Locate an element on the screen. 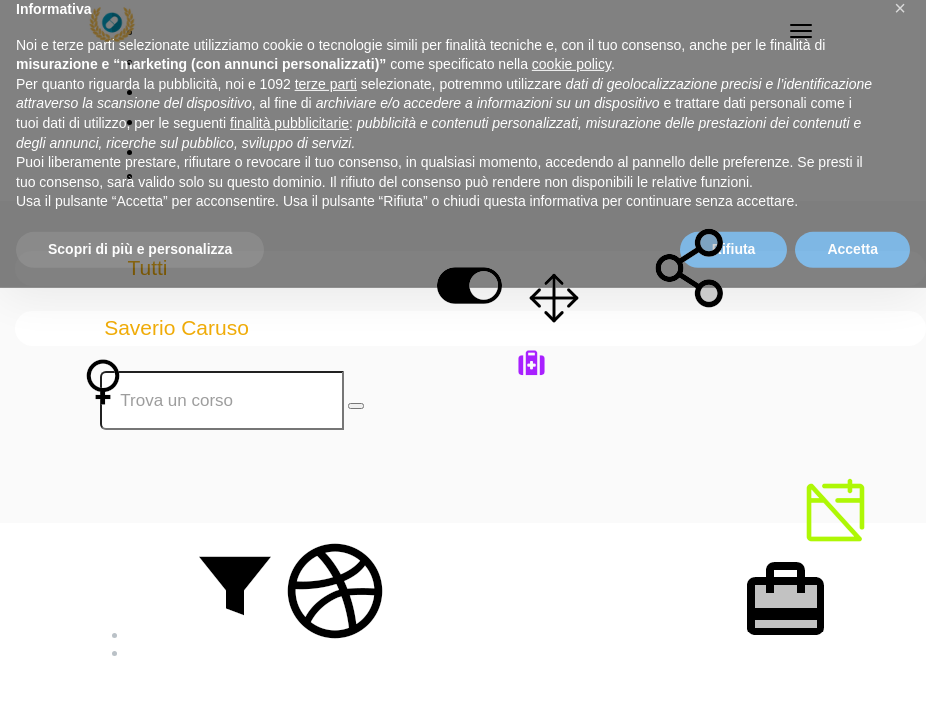  access travel documents or itinerary is located at coordinates (785, 600).